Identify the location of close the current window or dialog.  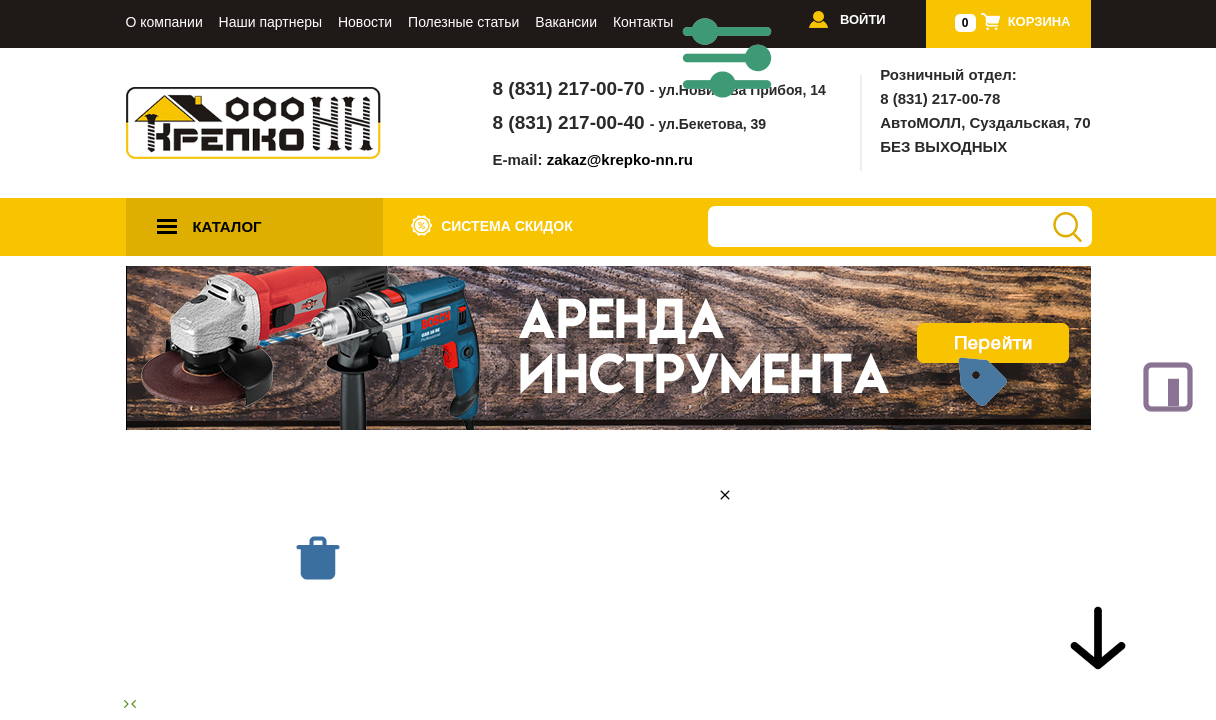
(725, 495).